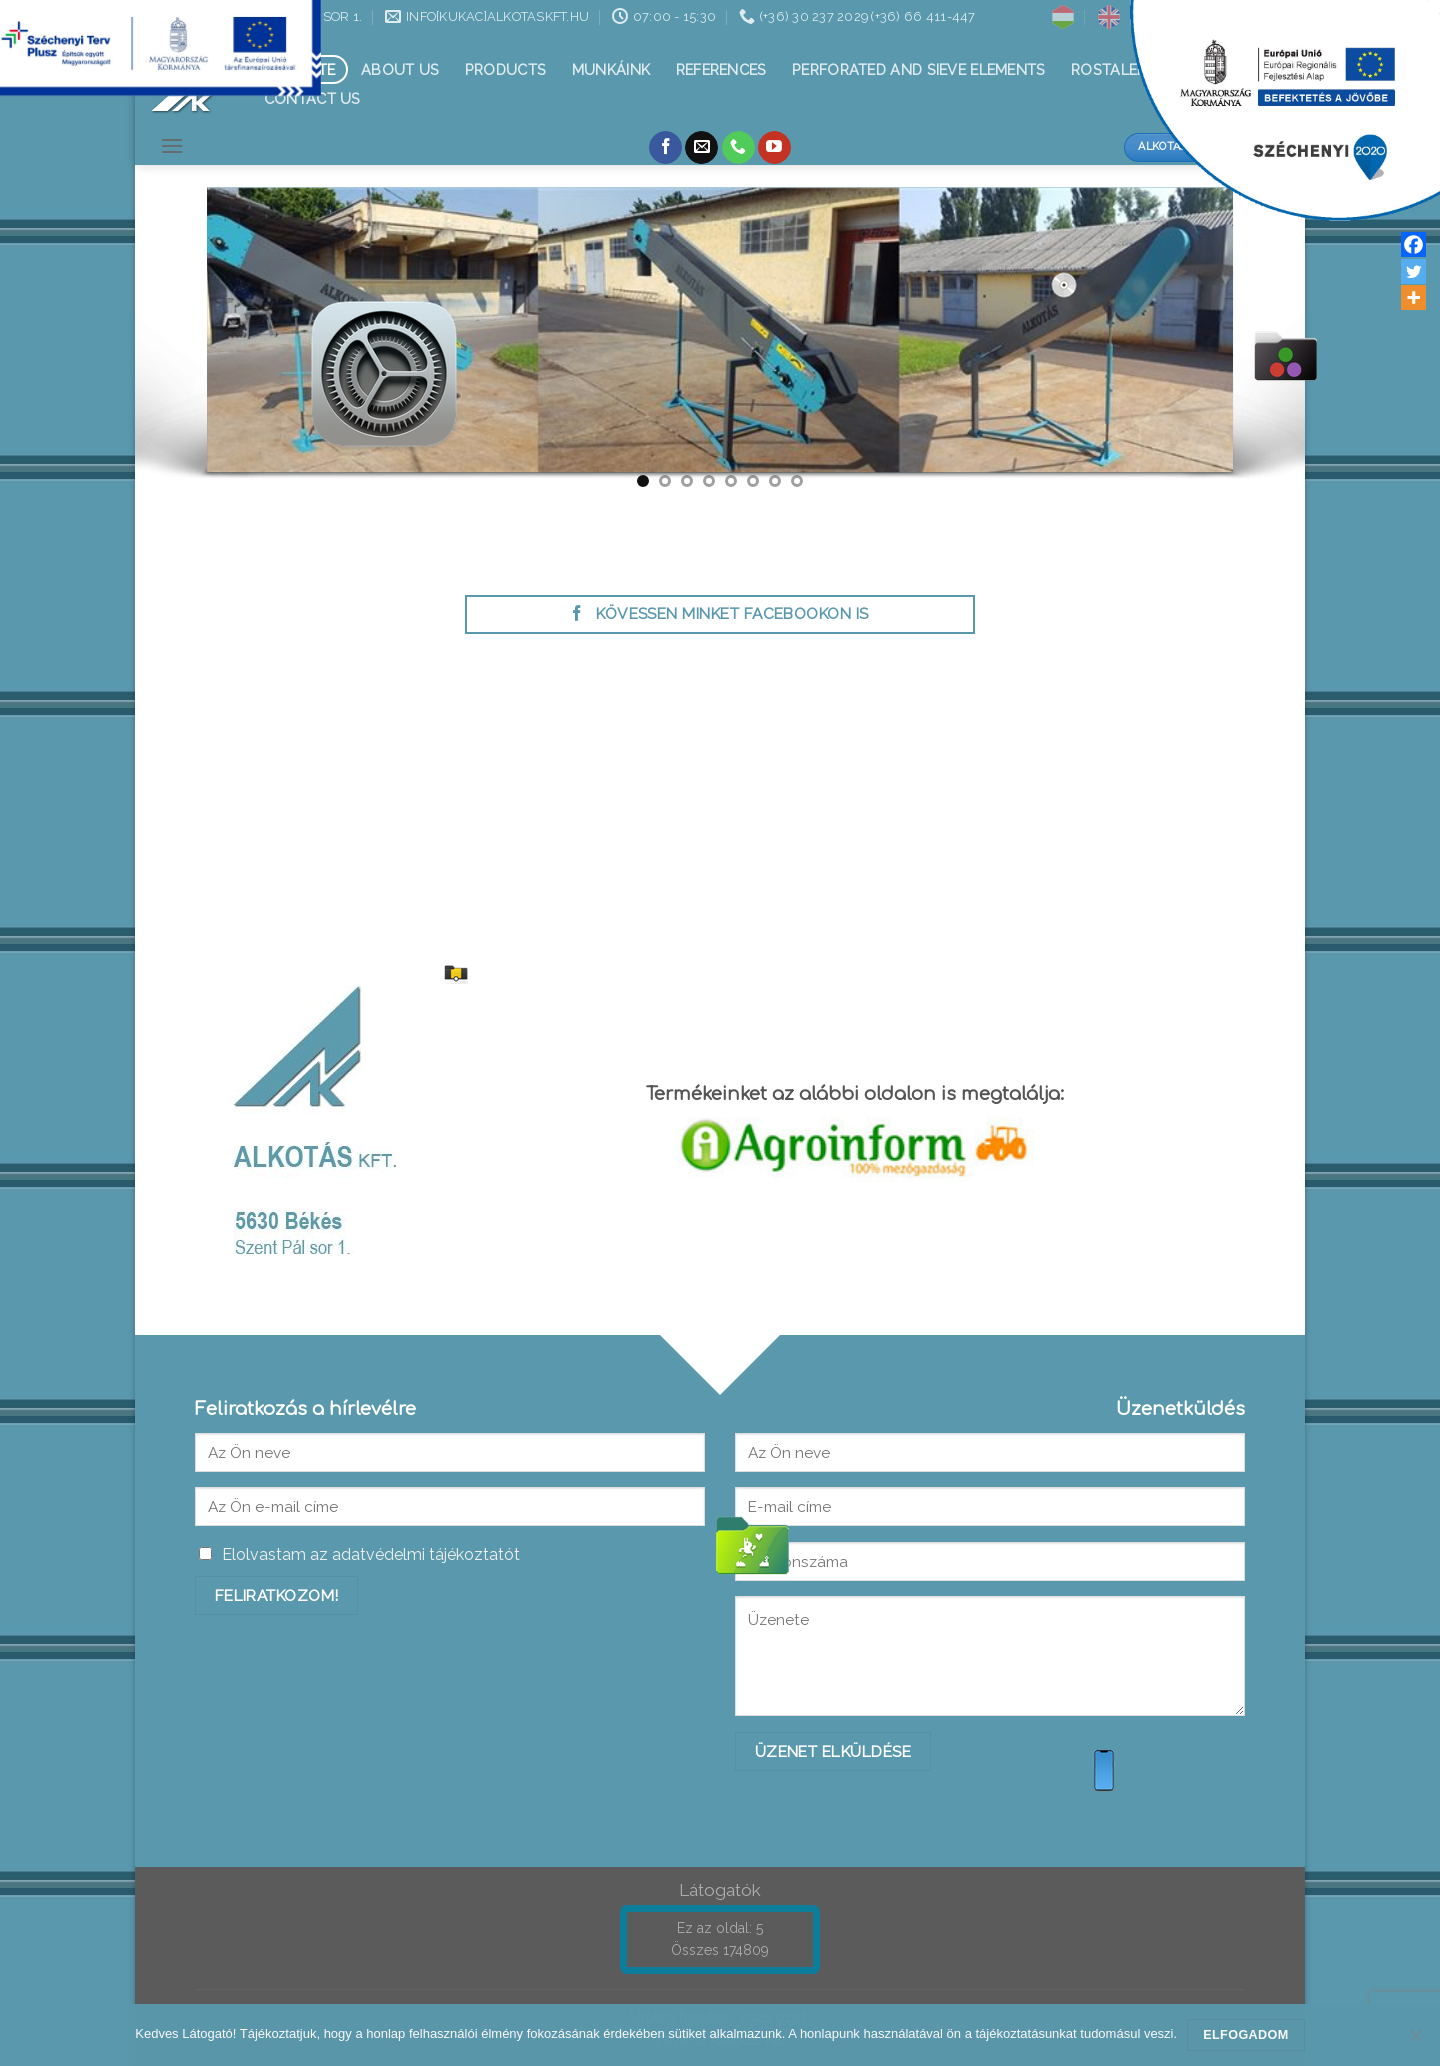 The image size is (1440, 2066). Describe the element at coordinates (1285, 357) in the screenshot. I see `open julia programming language project folder` at that location.